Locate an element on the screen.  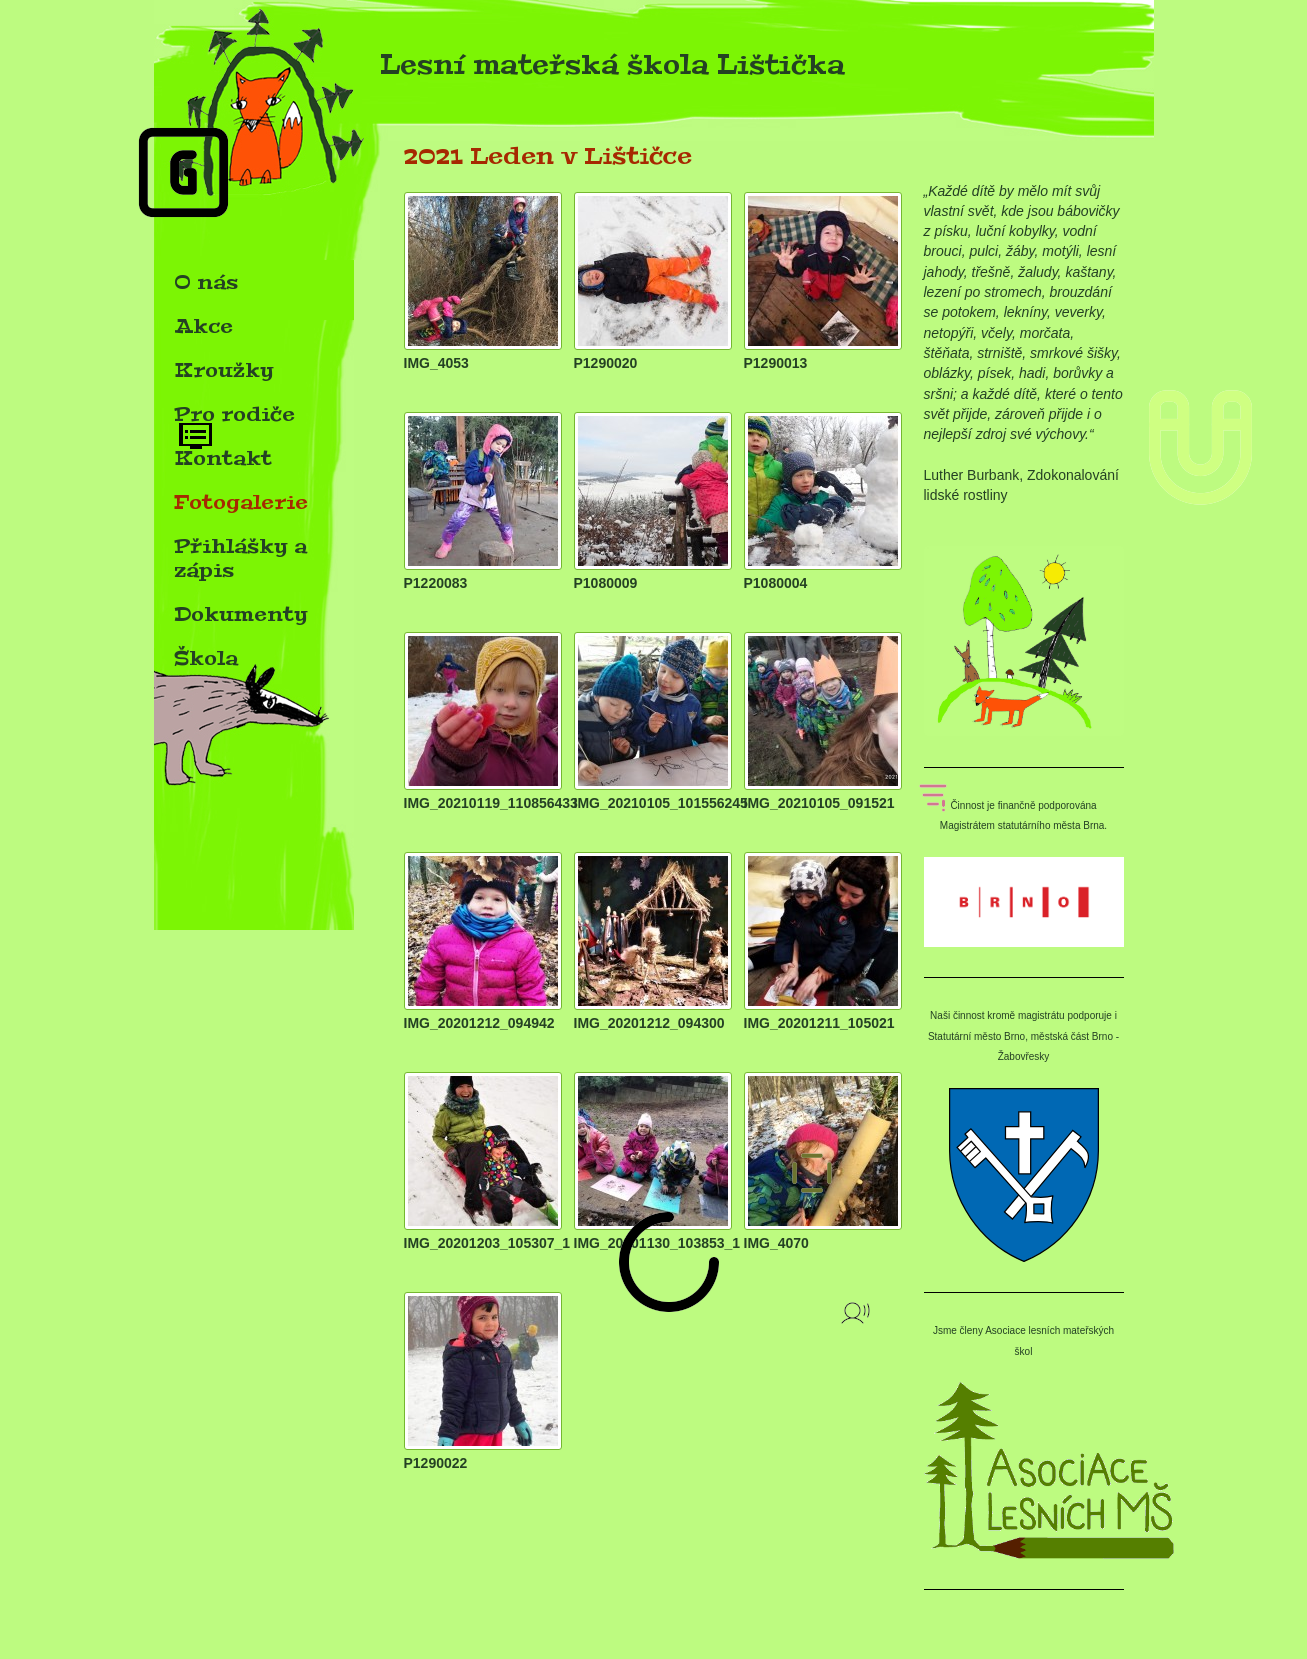
access Google services or integration is located at coordinates (183, 172).